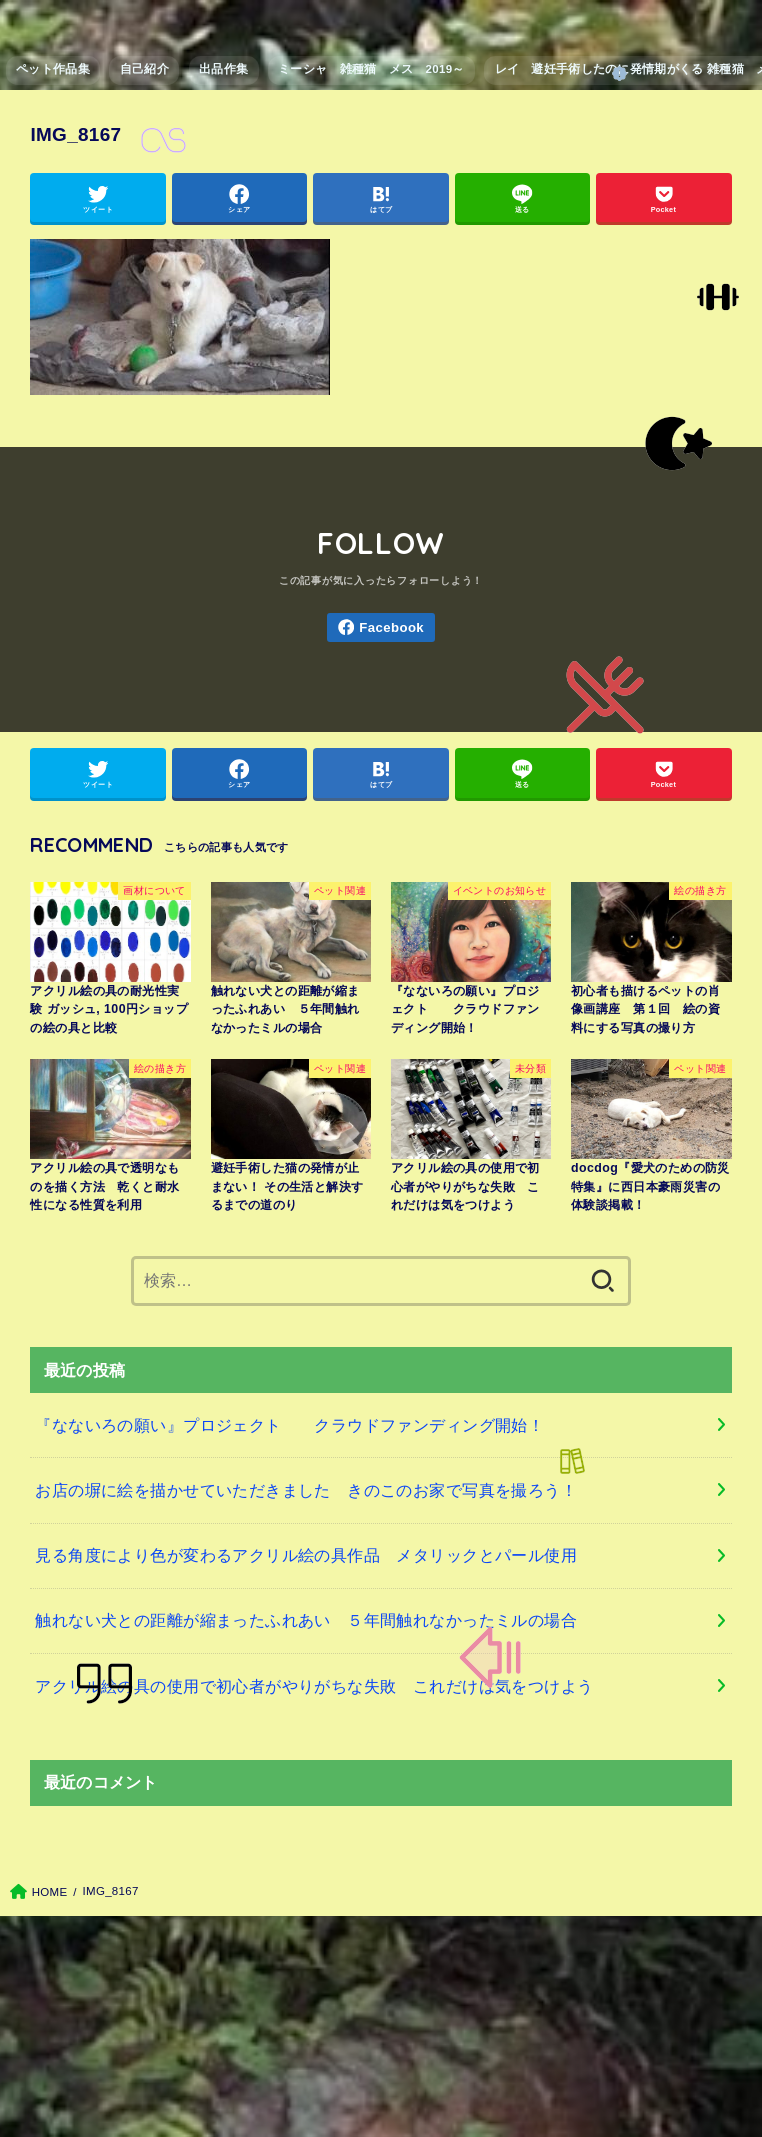  I want to click on restaurant or dining location, so click(605, 695).